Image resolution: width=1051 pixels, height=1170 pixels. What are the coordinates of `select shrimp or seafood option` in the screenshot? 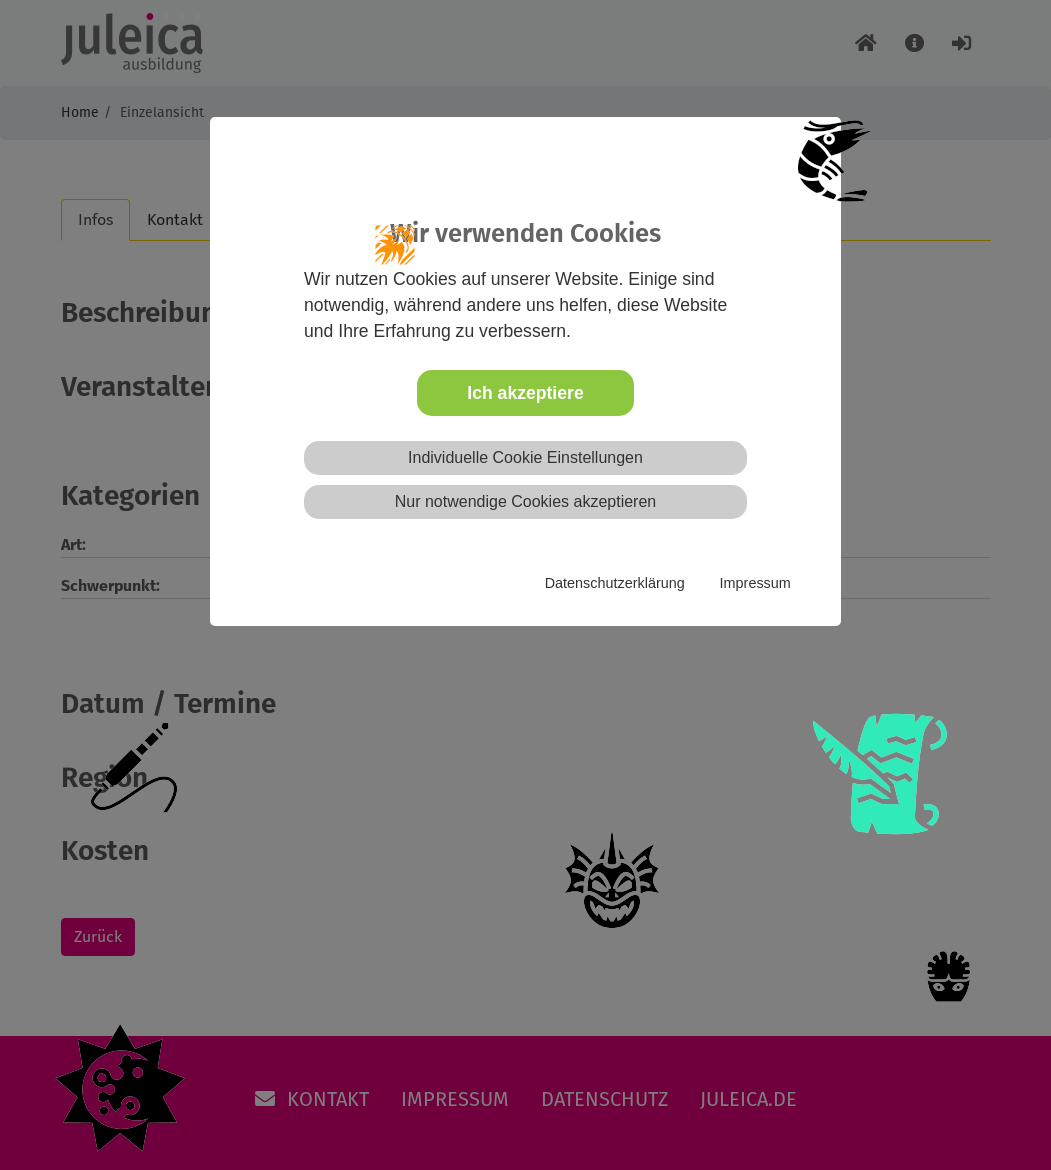 It's located at (835, 161).